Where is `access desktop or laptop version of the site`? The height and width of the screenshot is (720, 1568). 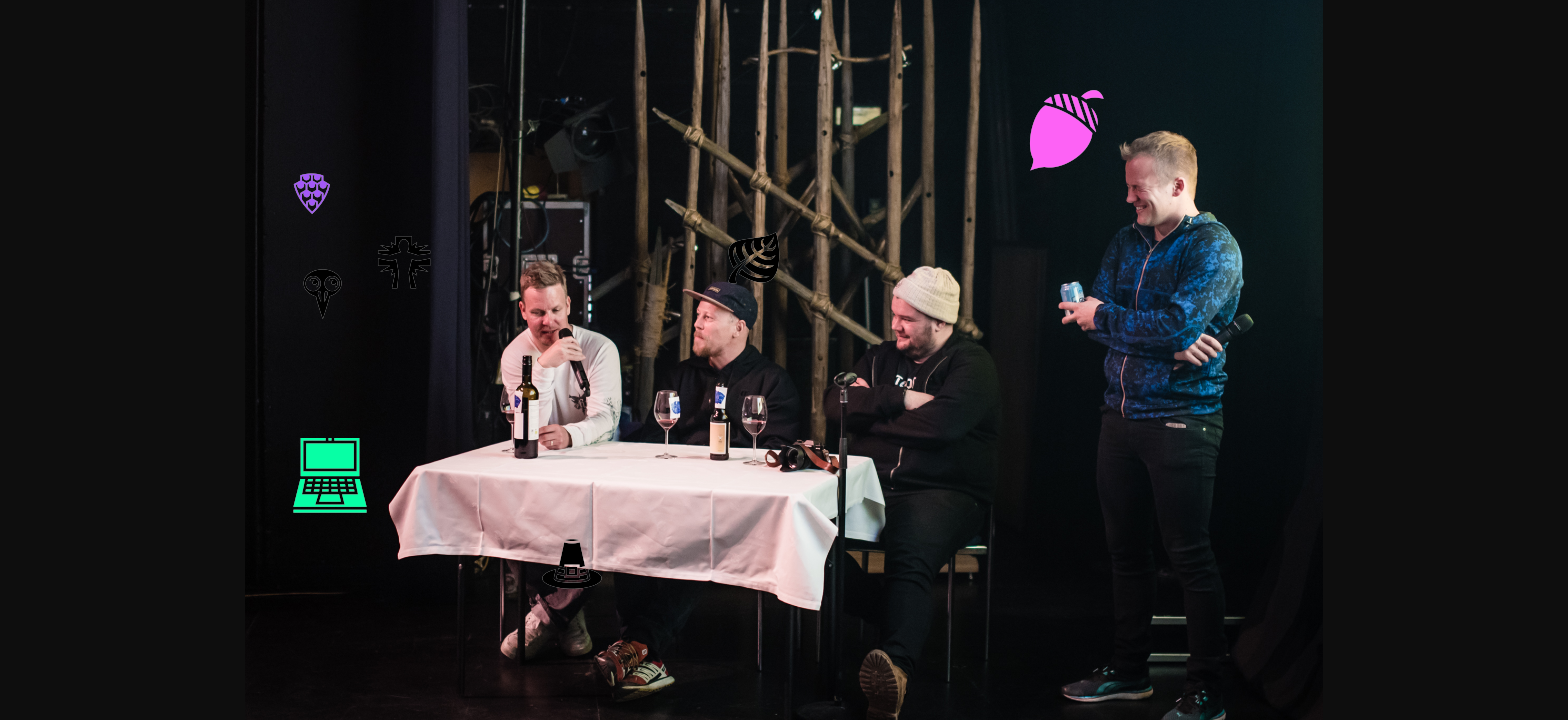
access desktop or laptop version of the site is located at coordinates (330, 475).